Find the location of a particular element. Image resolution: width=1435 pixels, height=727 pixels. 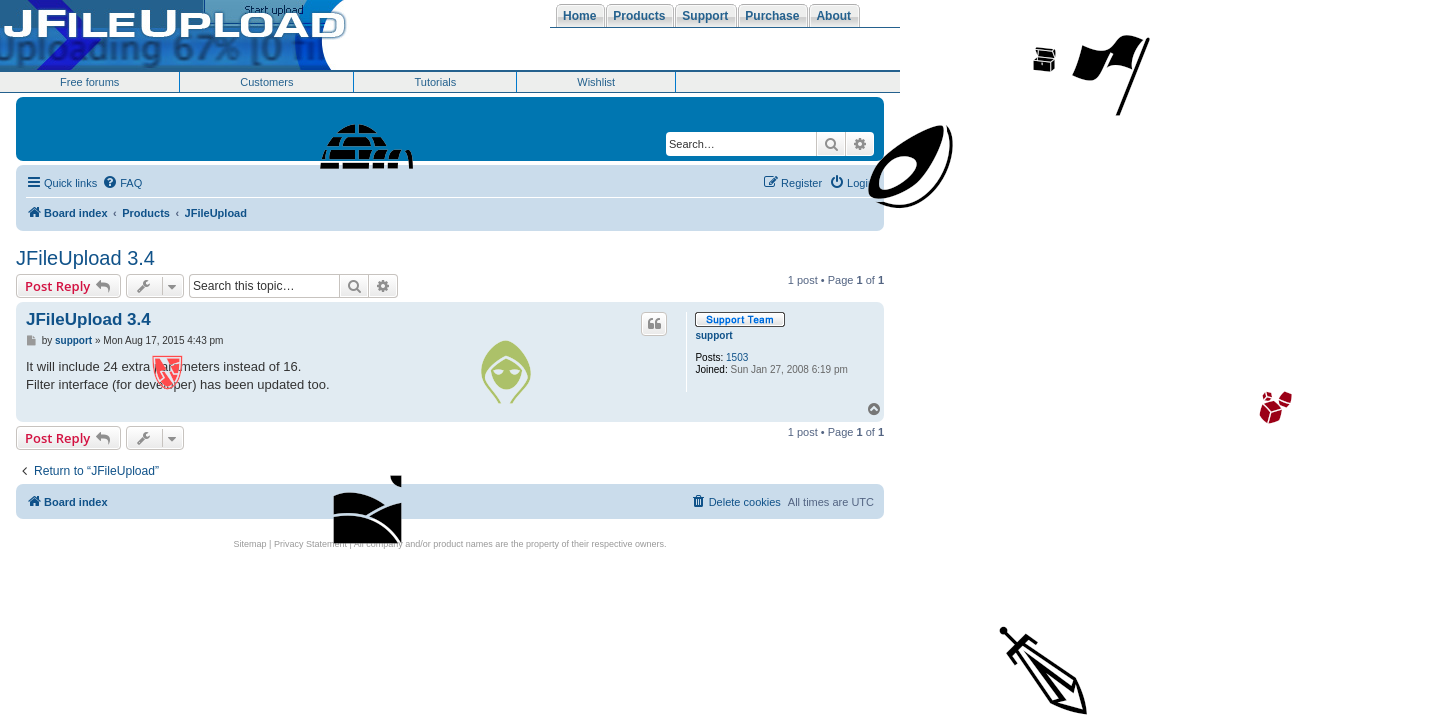

winter or arctic themed content is located at coordinates (366, 146).